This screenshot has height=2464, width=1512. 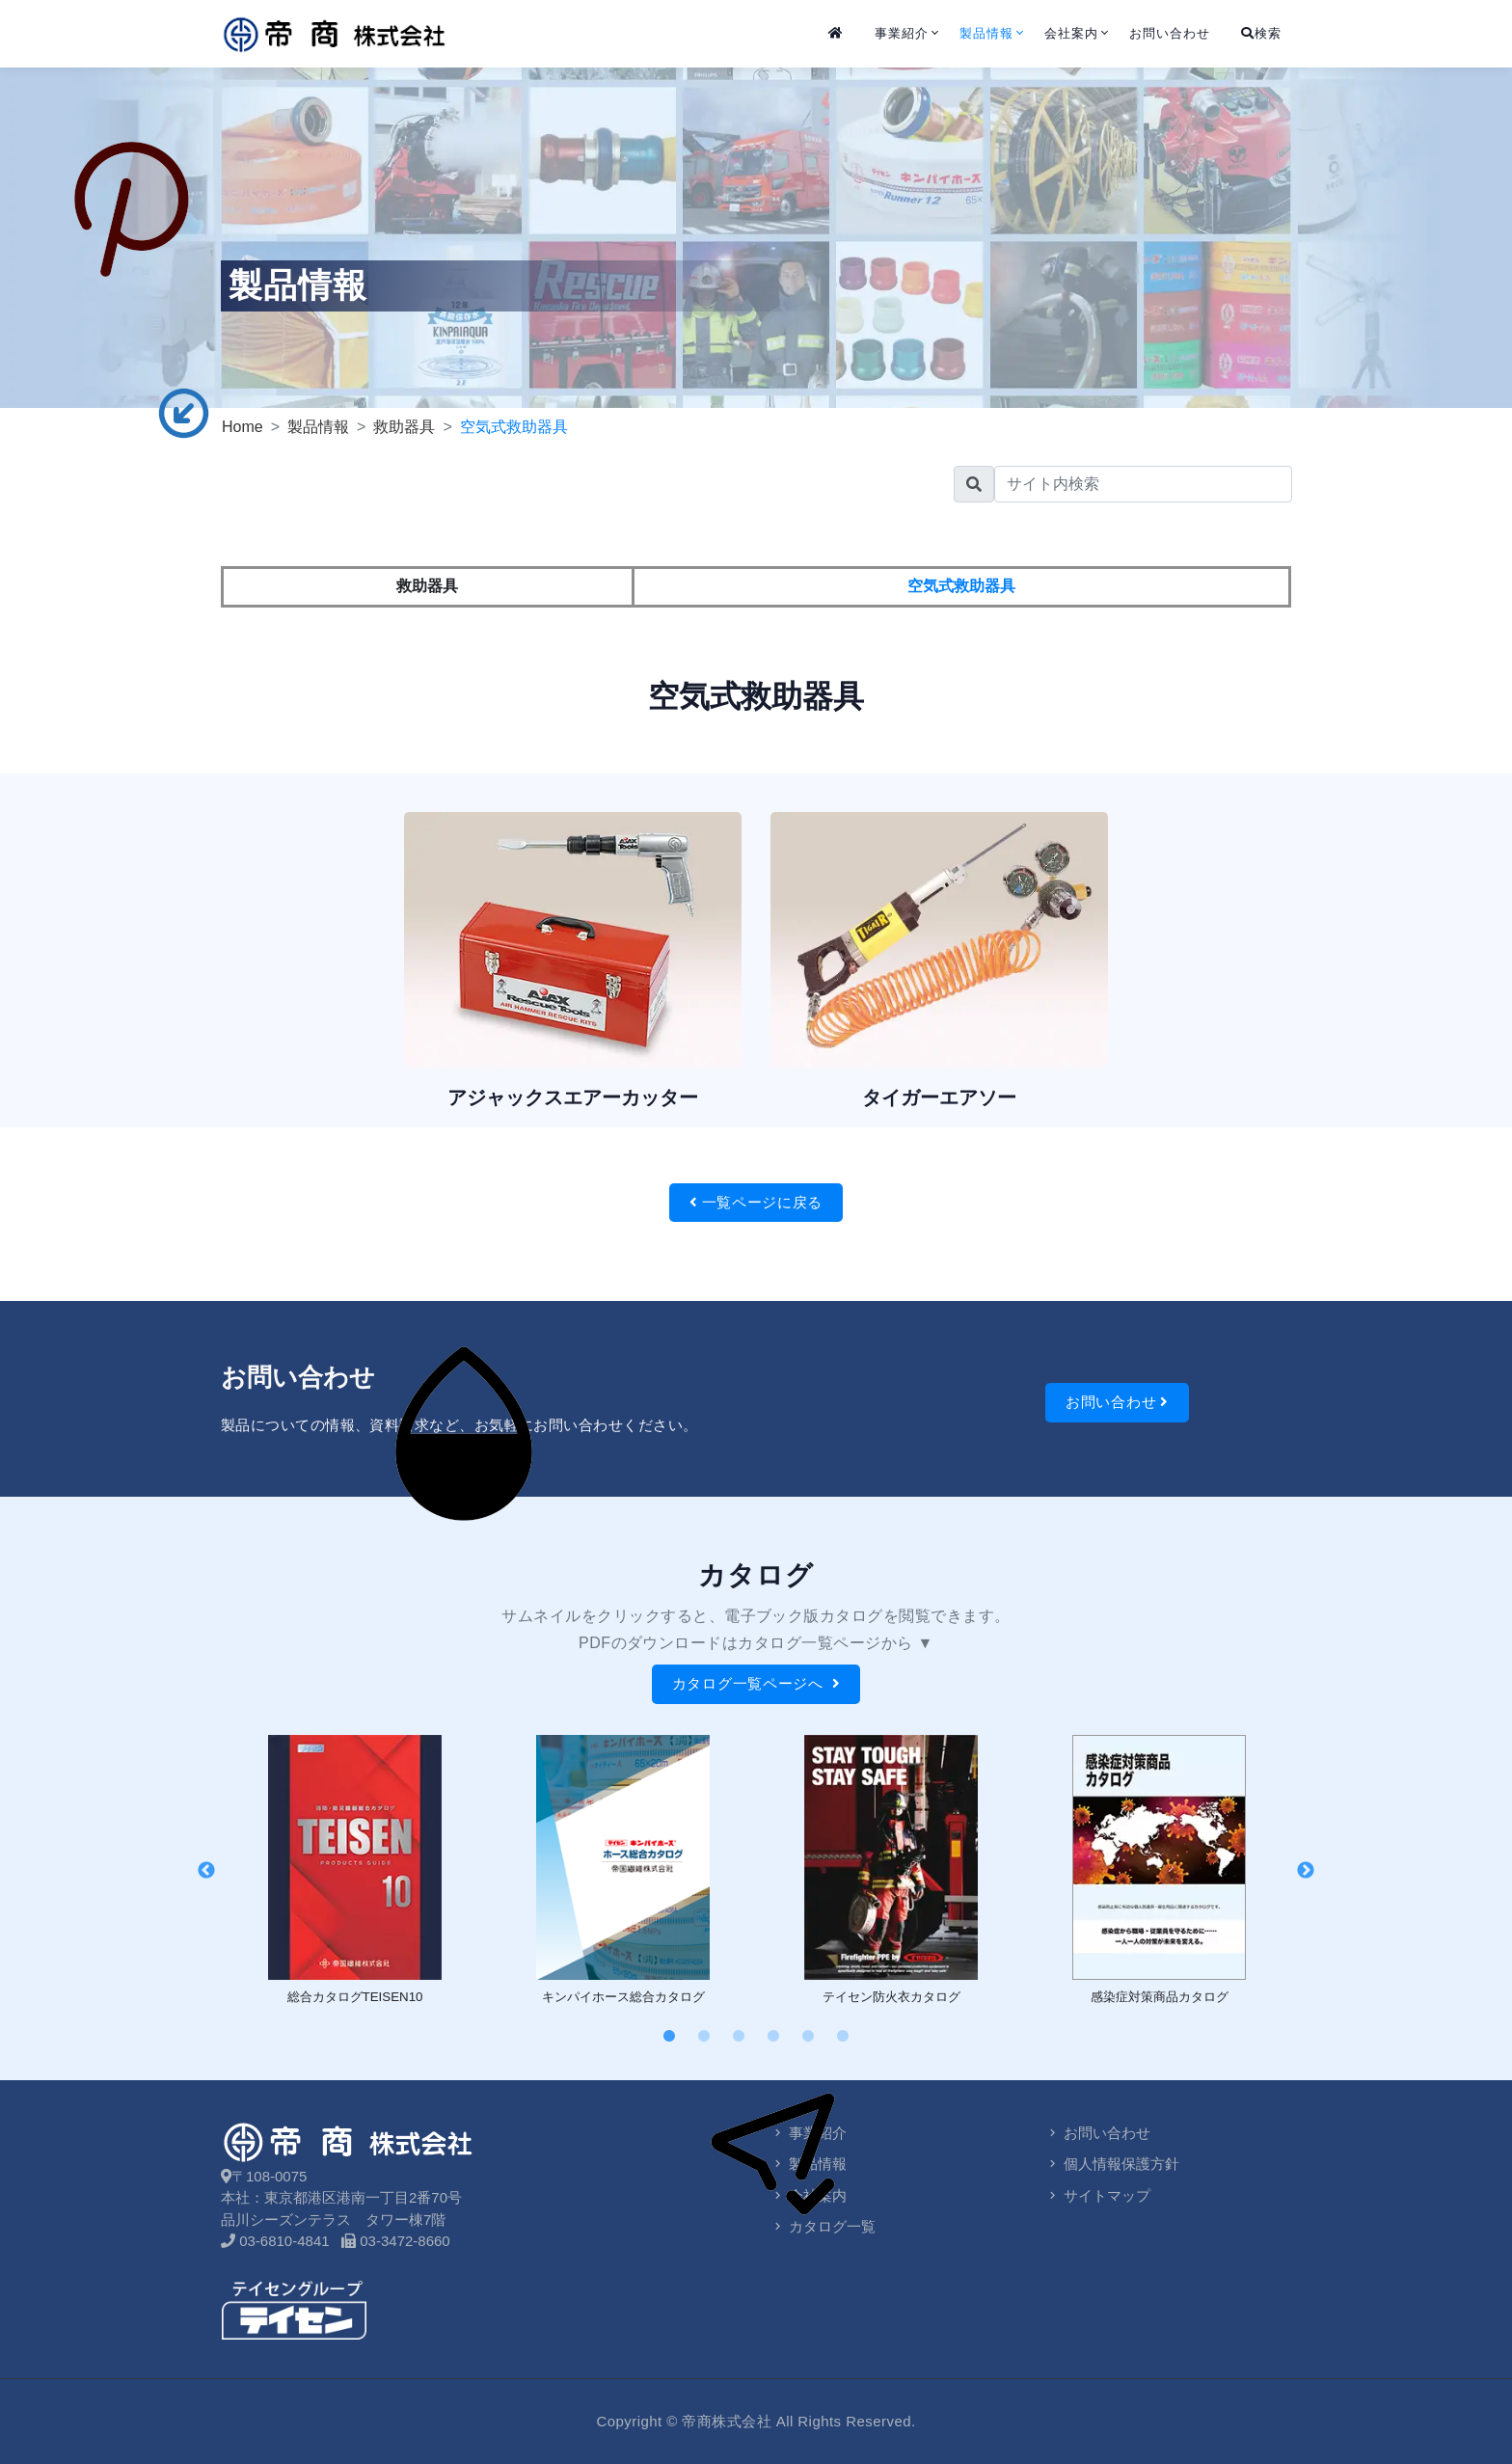 I want to click on navigate to previous or lower-left content, so click(x=183, y=413).